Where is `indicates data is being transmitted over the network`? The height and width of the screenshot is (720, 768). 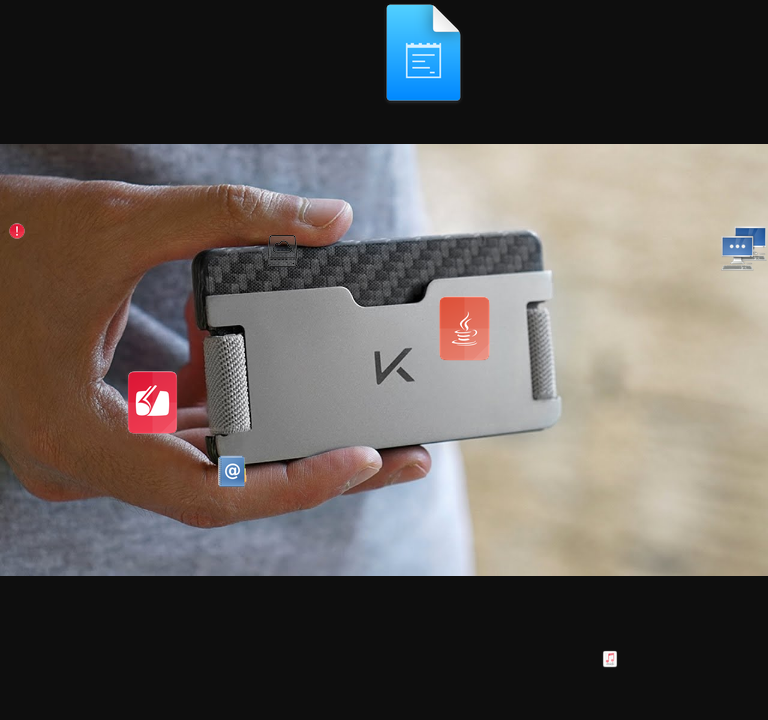
indicates data is being transmitted over the network is located at coordinates (743, 248).